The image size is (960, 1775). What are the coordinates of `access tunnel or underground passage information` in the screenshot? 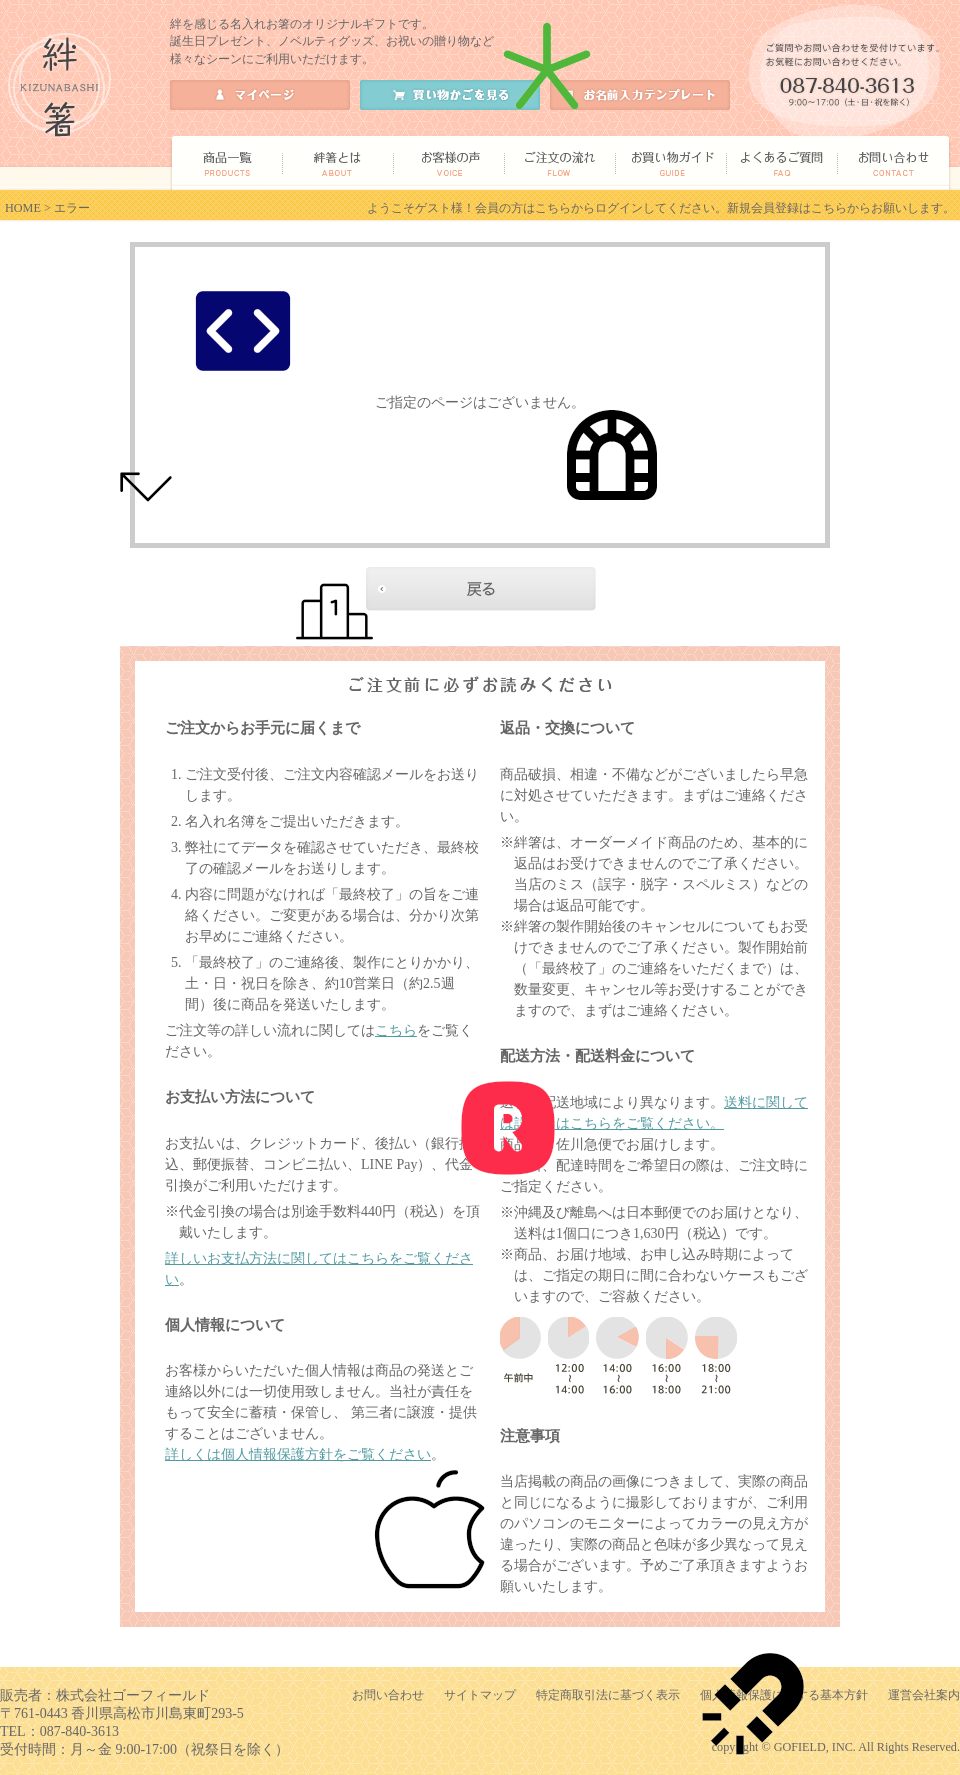 It's located at (612, 455).